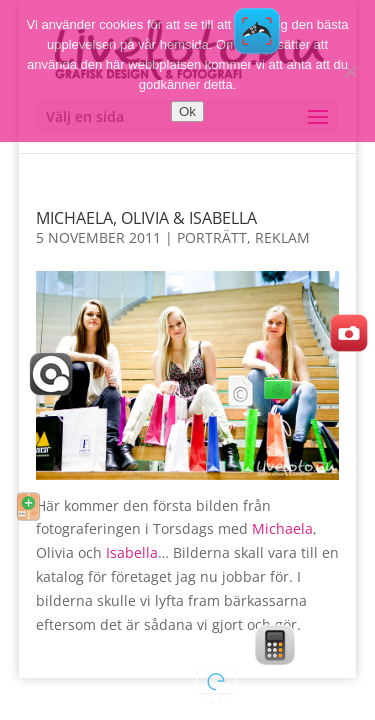  Describe the element at coordinates (28, 506) in the screenshot. I see `add a new software package` at that location.